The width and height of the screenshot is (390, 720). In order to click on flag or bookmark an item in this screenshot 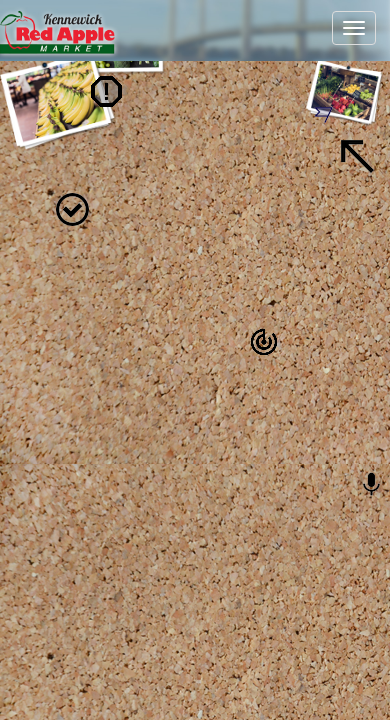, I will do `click(323, 114)`.